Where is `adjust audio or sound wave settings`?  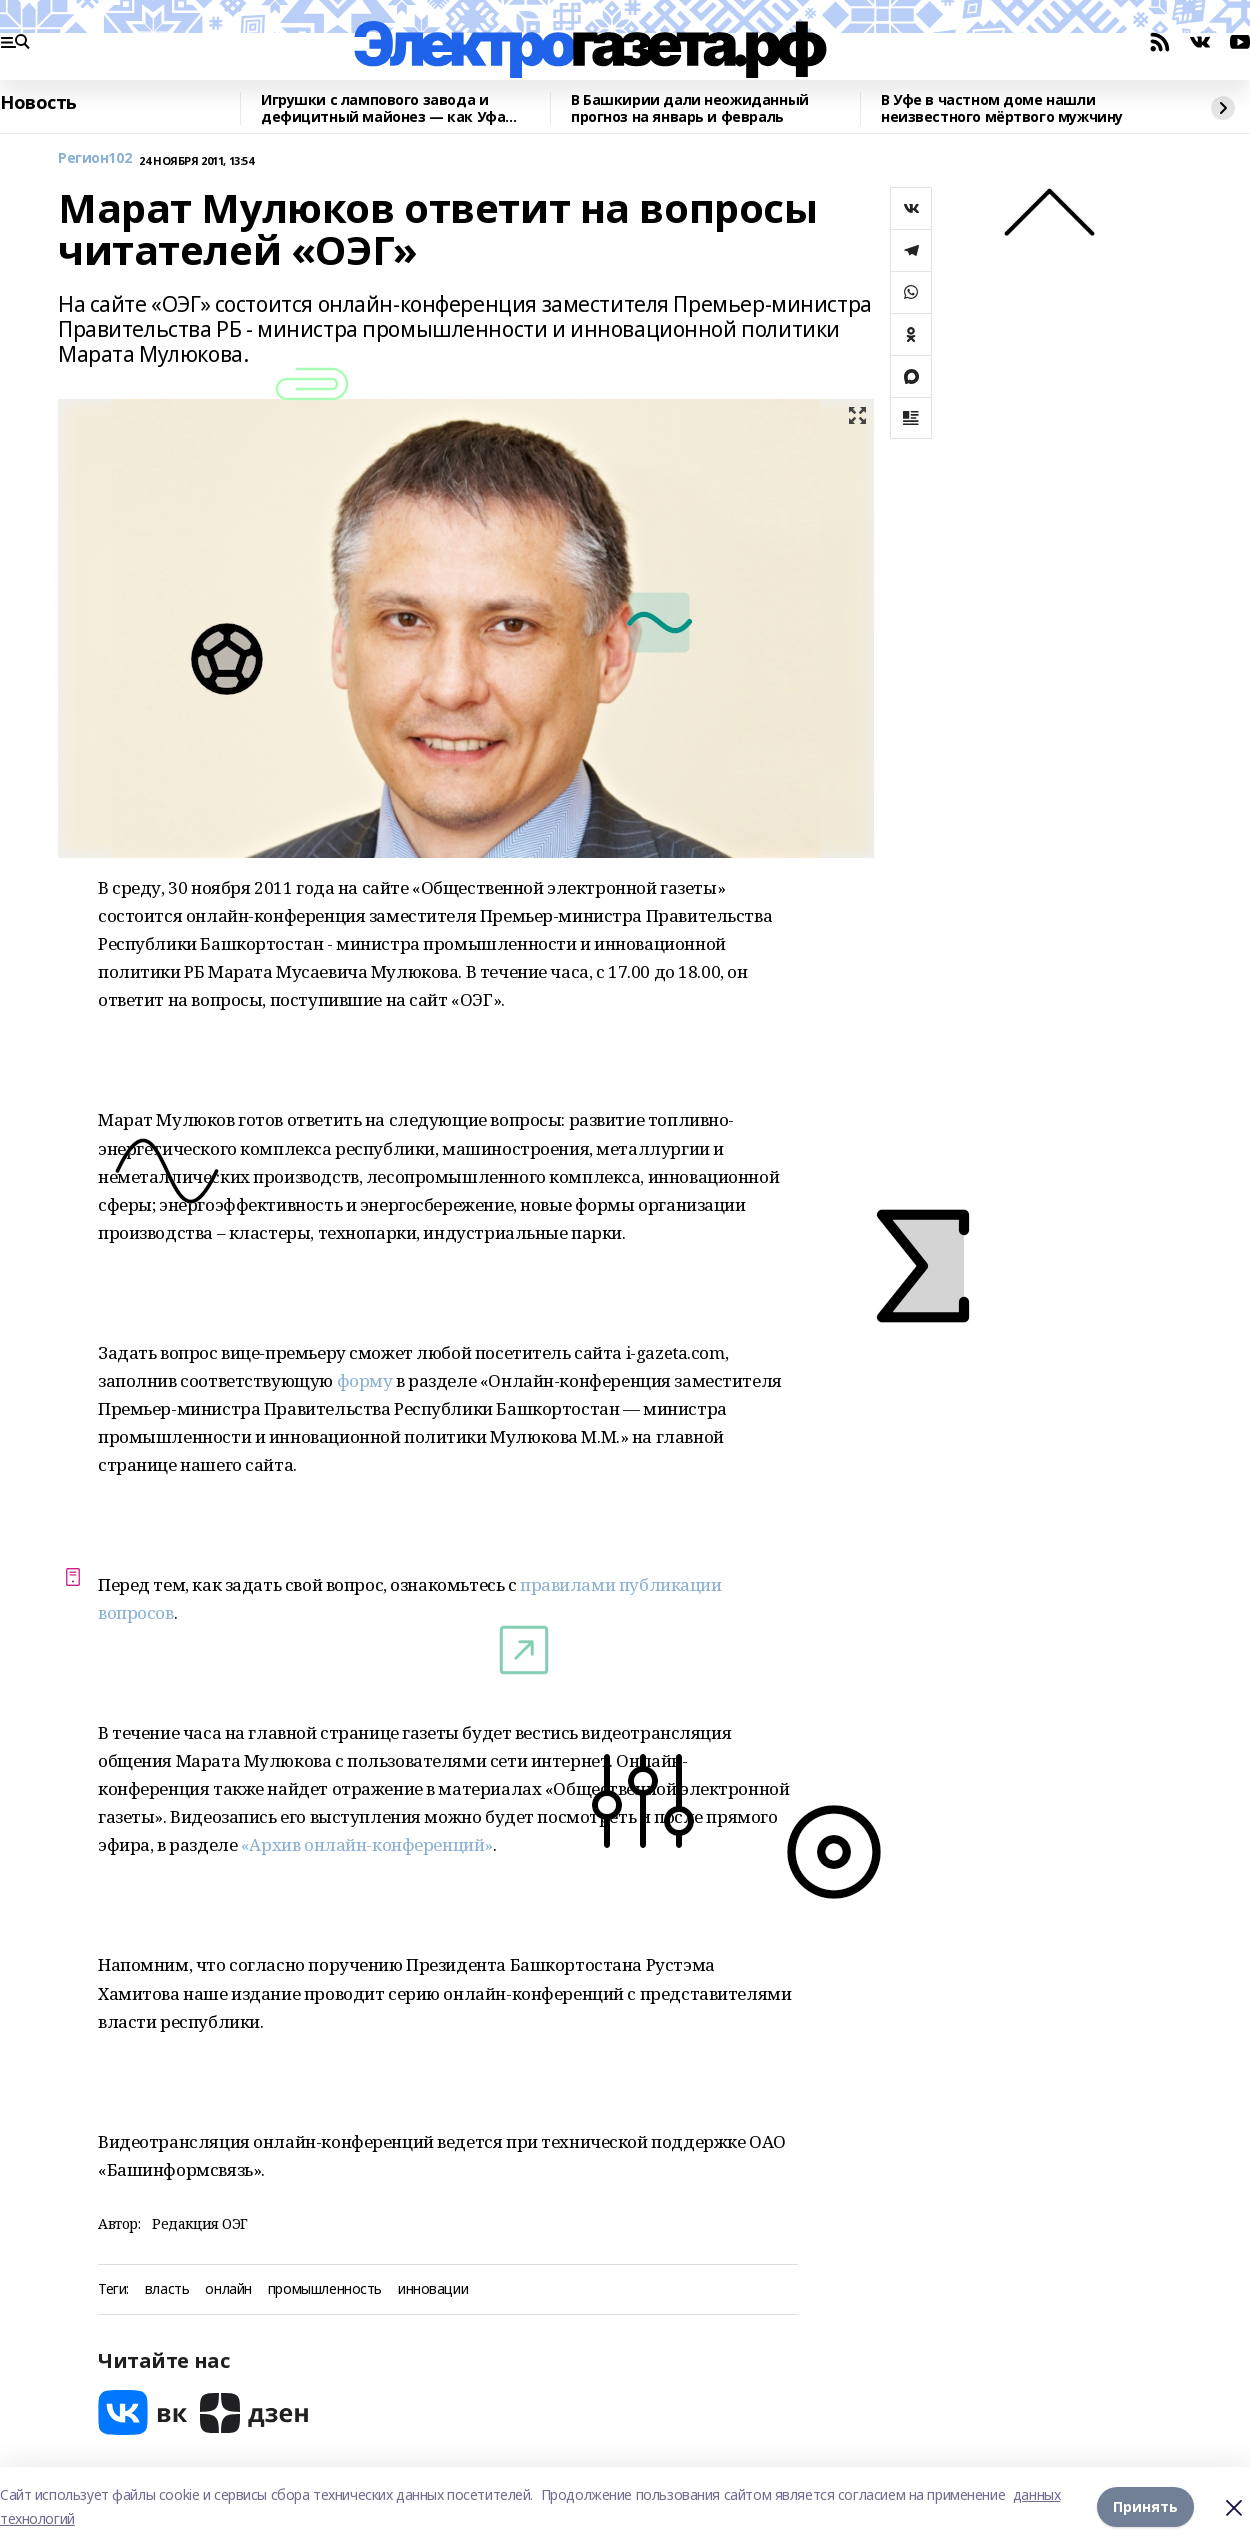
adjust audio or sound wave settings is located at coordinates (167, 1171).